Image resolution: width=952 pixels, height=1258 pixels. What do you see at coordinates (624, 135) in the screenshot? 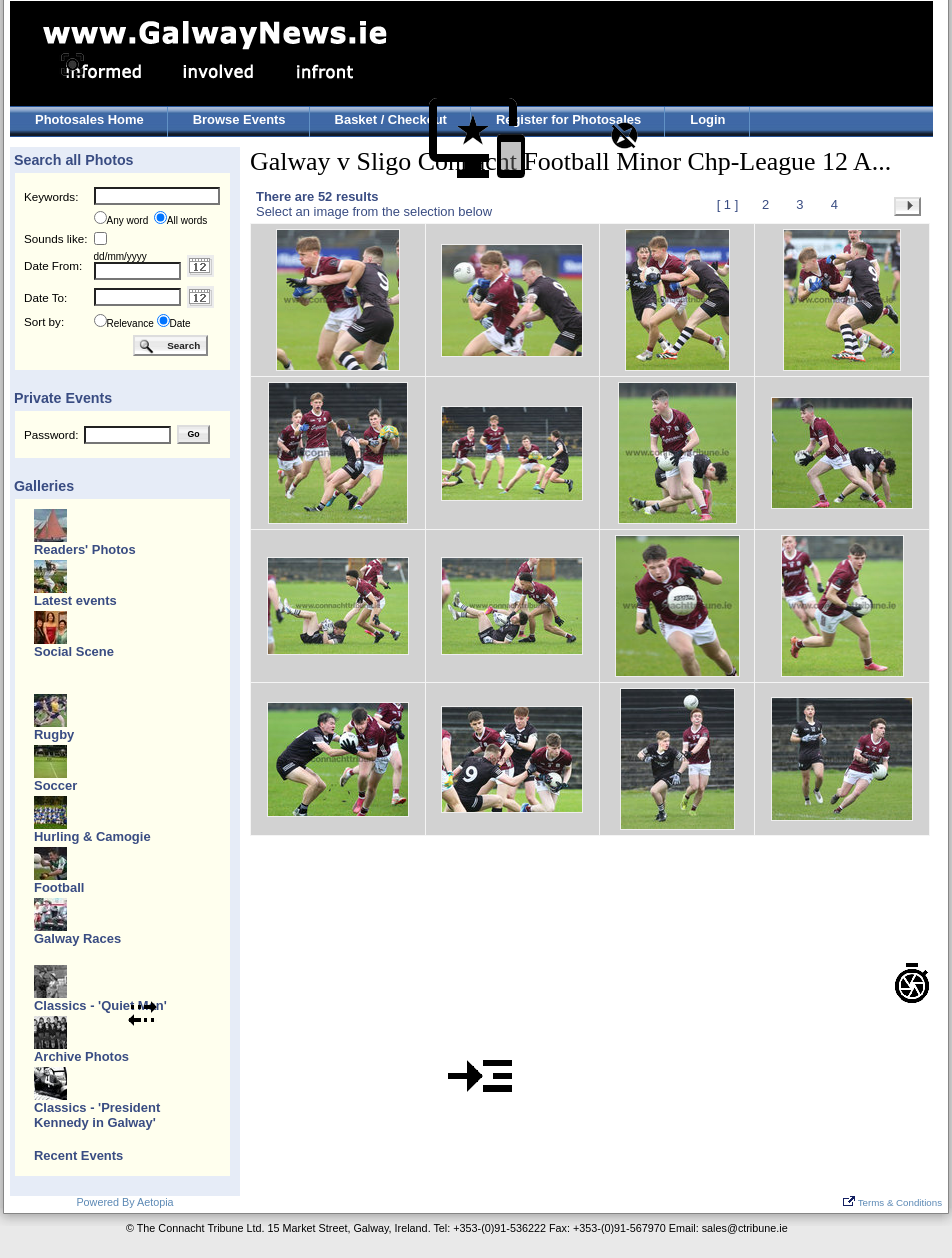
I see `disable compass or navigation mode` at bounding box center [624, 135].